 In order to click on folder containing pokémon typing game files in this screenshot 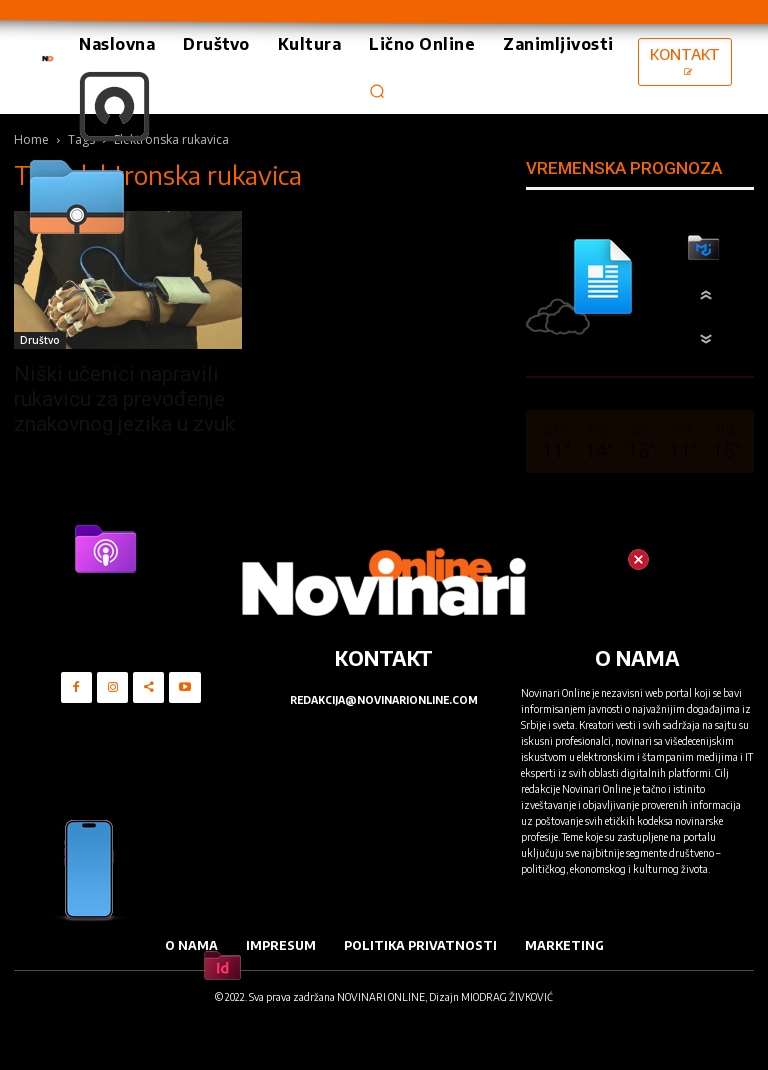, I will do `click(76, 199)`.